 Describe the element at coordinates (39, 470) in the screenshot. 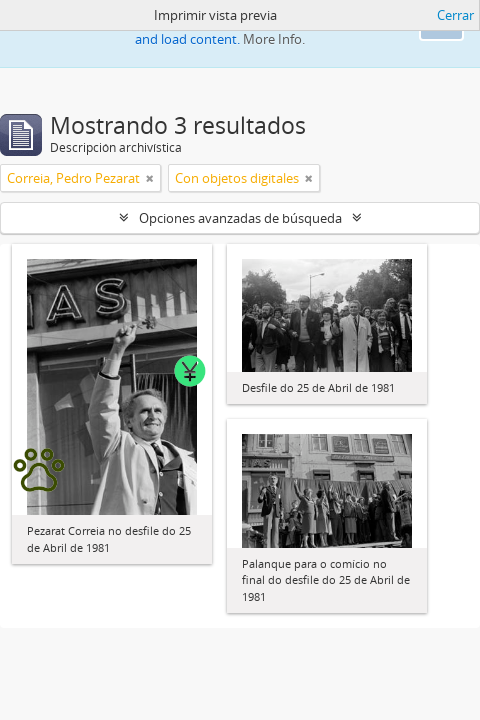

I see `access pet-related features or settings` at that location.